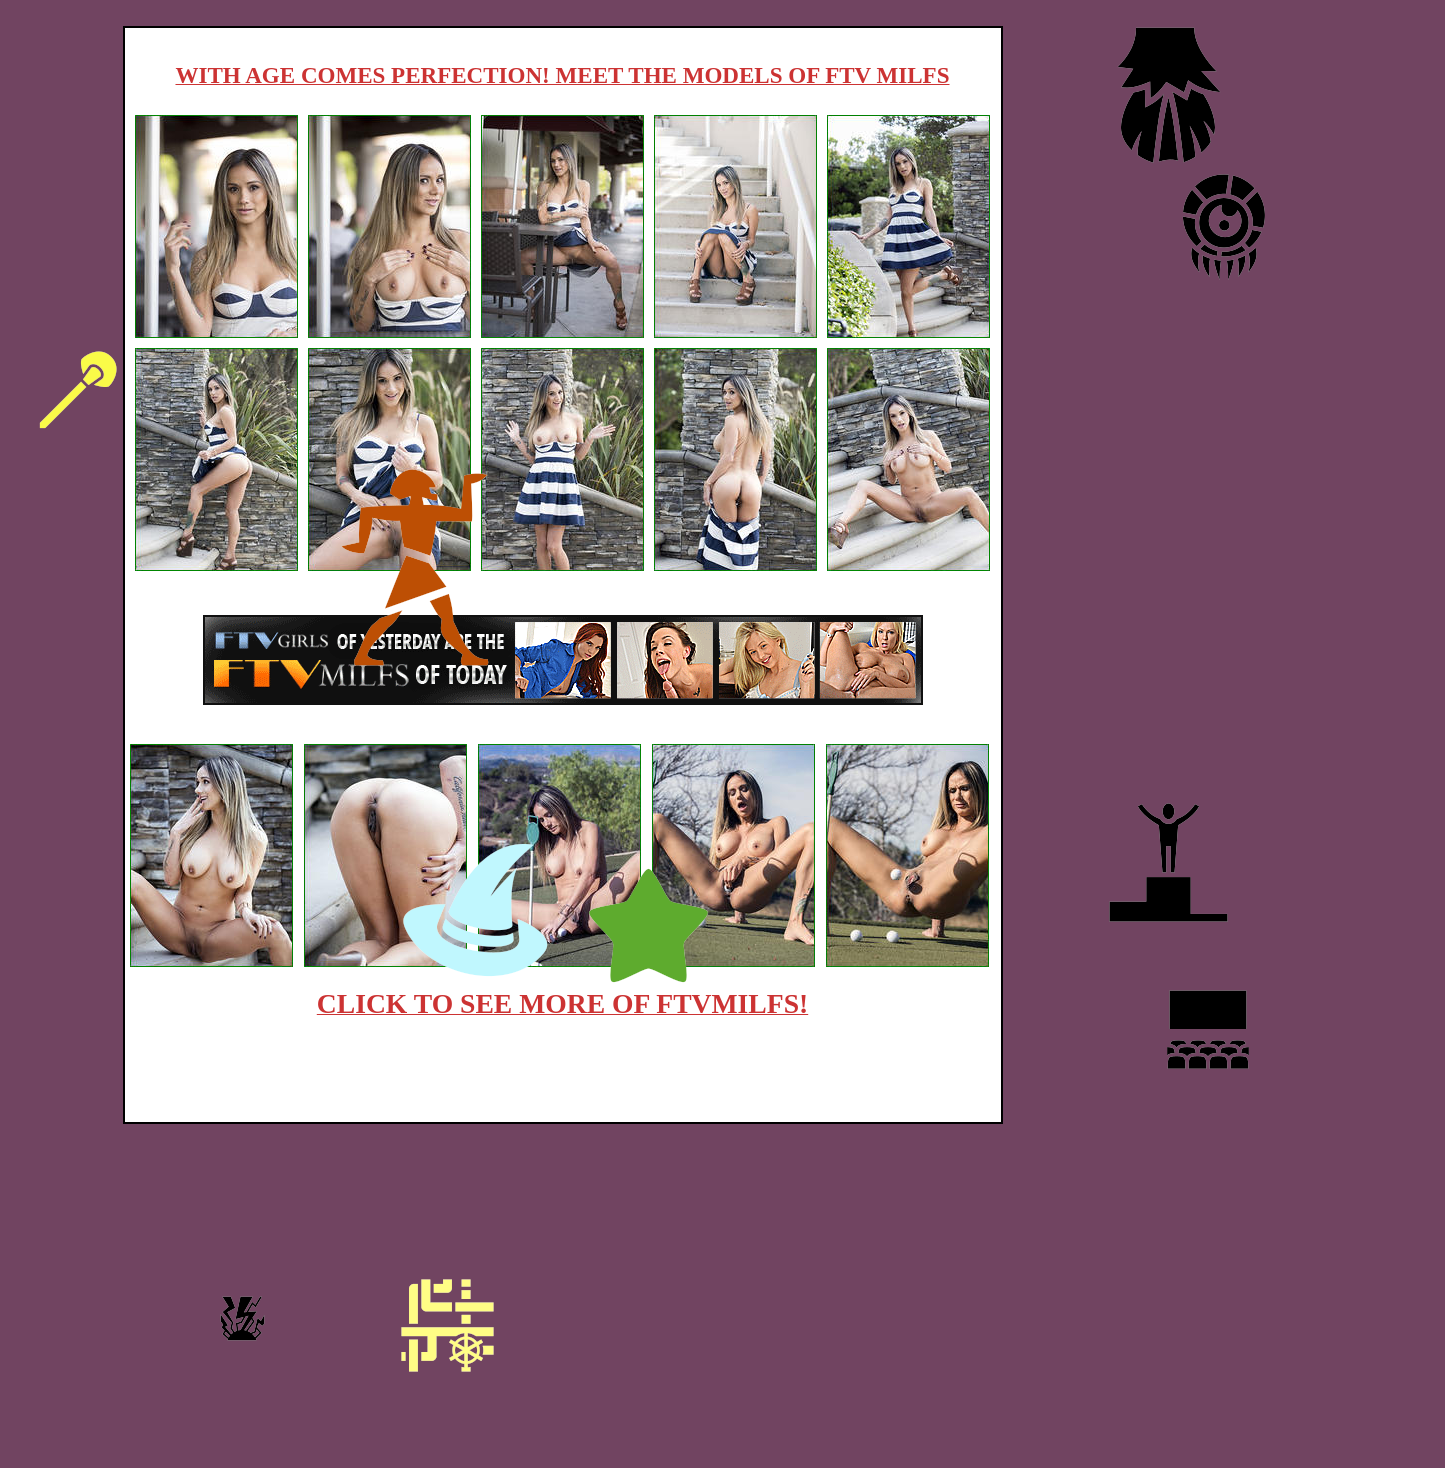 The image size is (1445, 1468). What do you see at coordinates (1168, 862) in the screenshot?
I see `view competition rankings or leaderboard` at bounding box center [1168, 862].